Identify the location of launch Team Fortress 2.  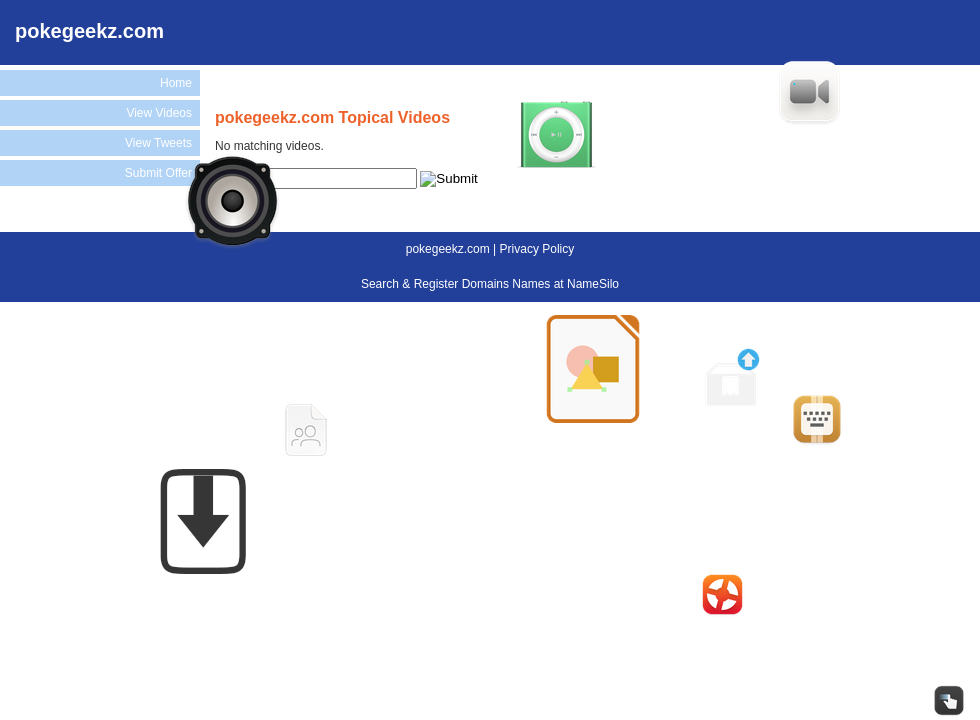
(722, 594).